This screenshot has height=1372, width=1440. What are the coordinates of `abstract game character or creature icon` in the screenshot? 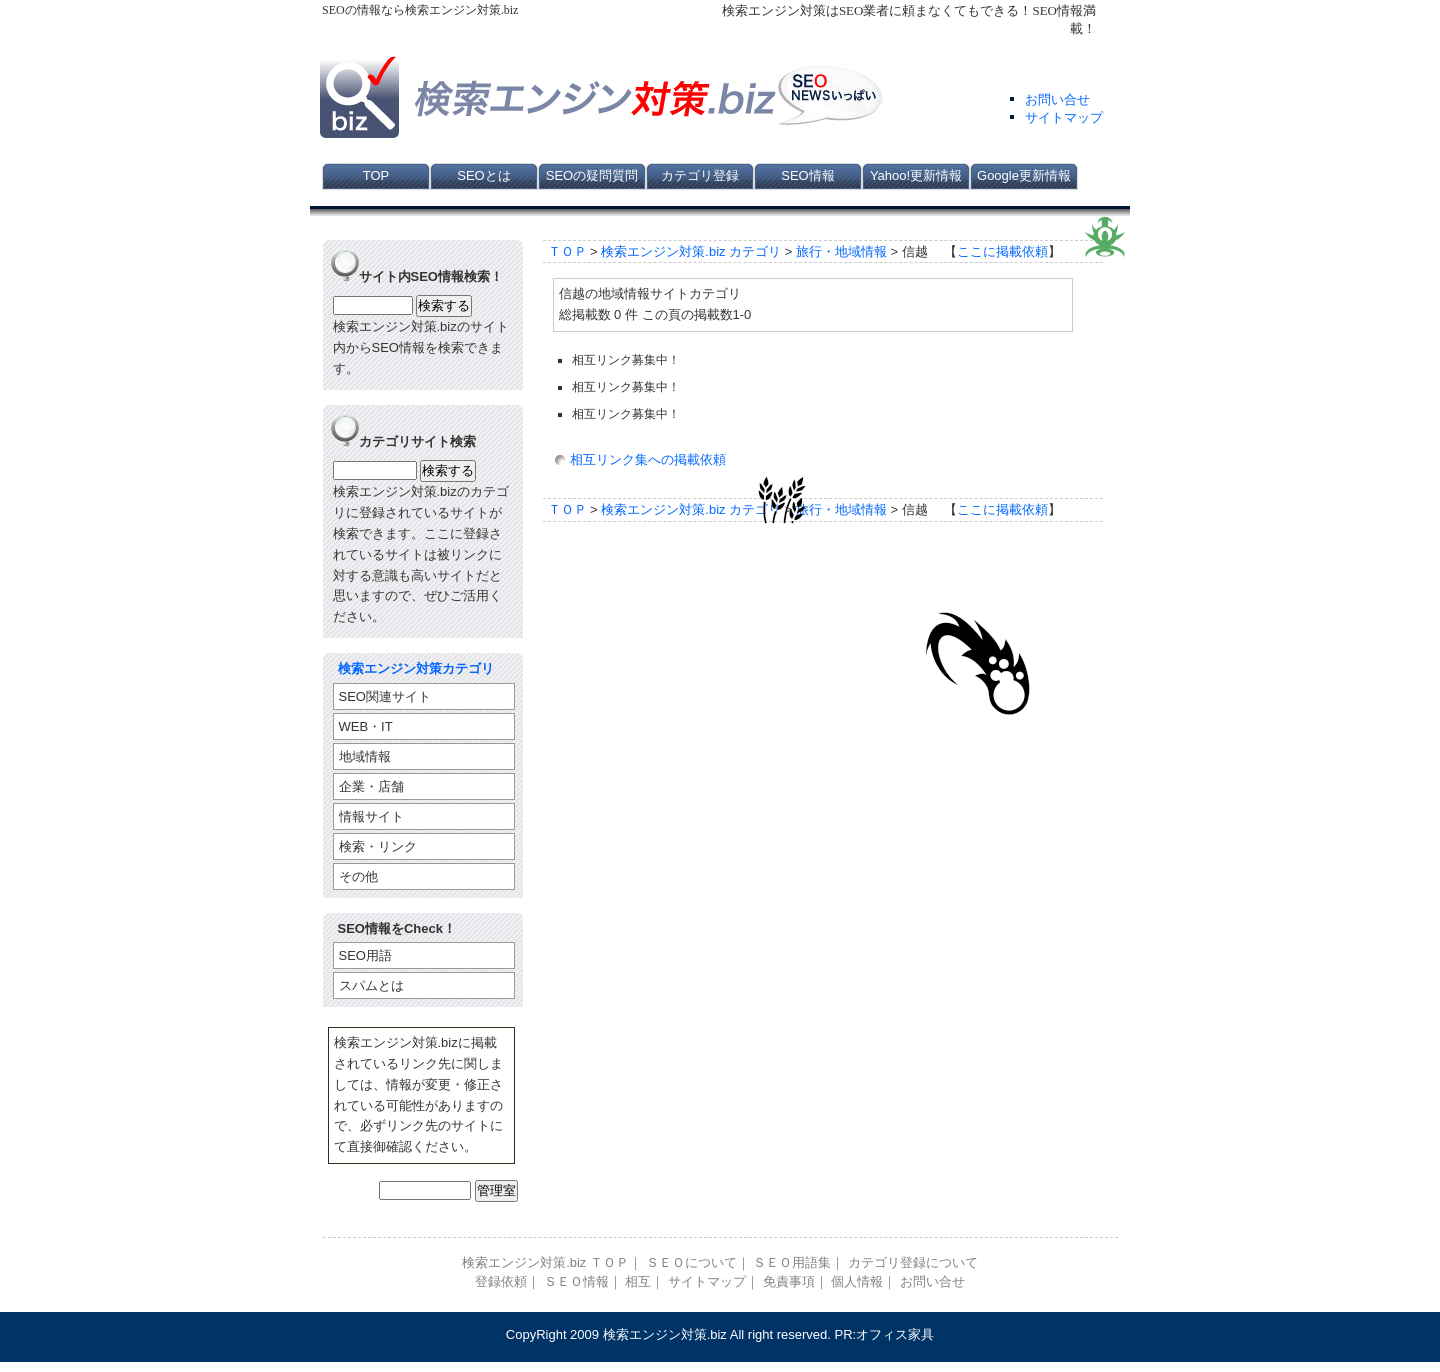 It's located at (1105, 237).